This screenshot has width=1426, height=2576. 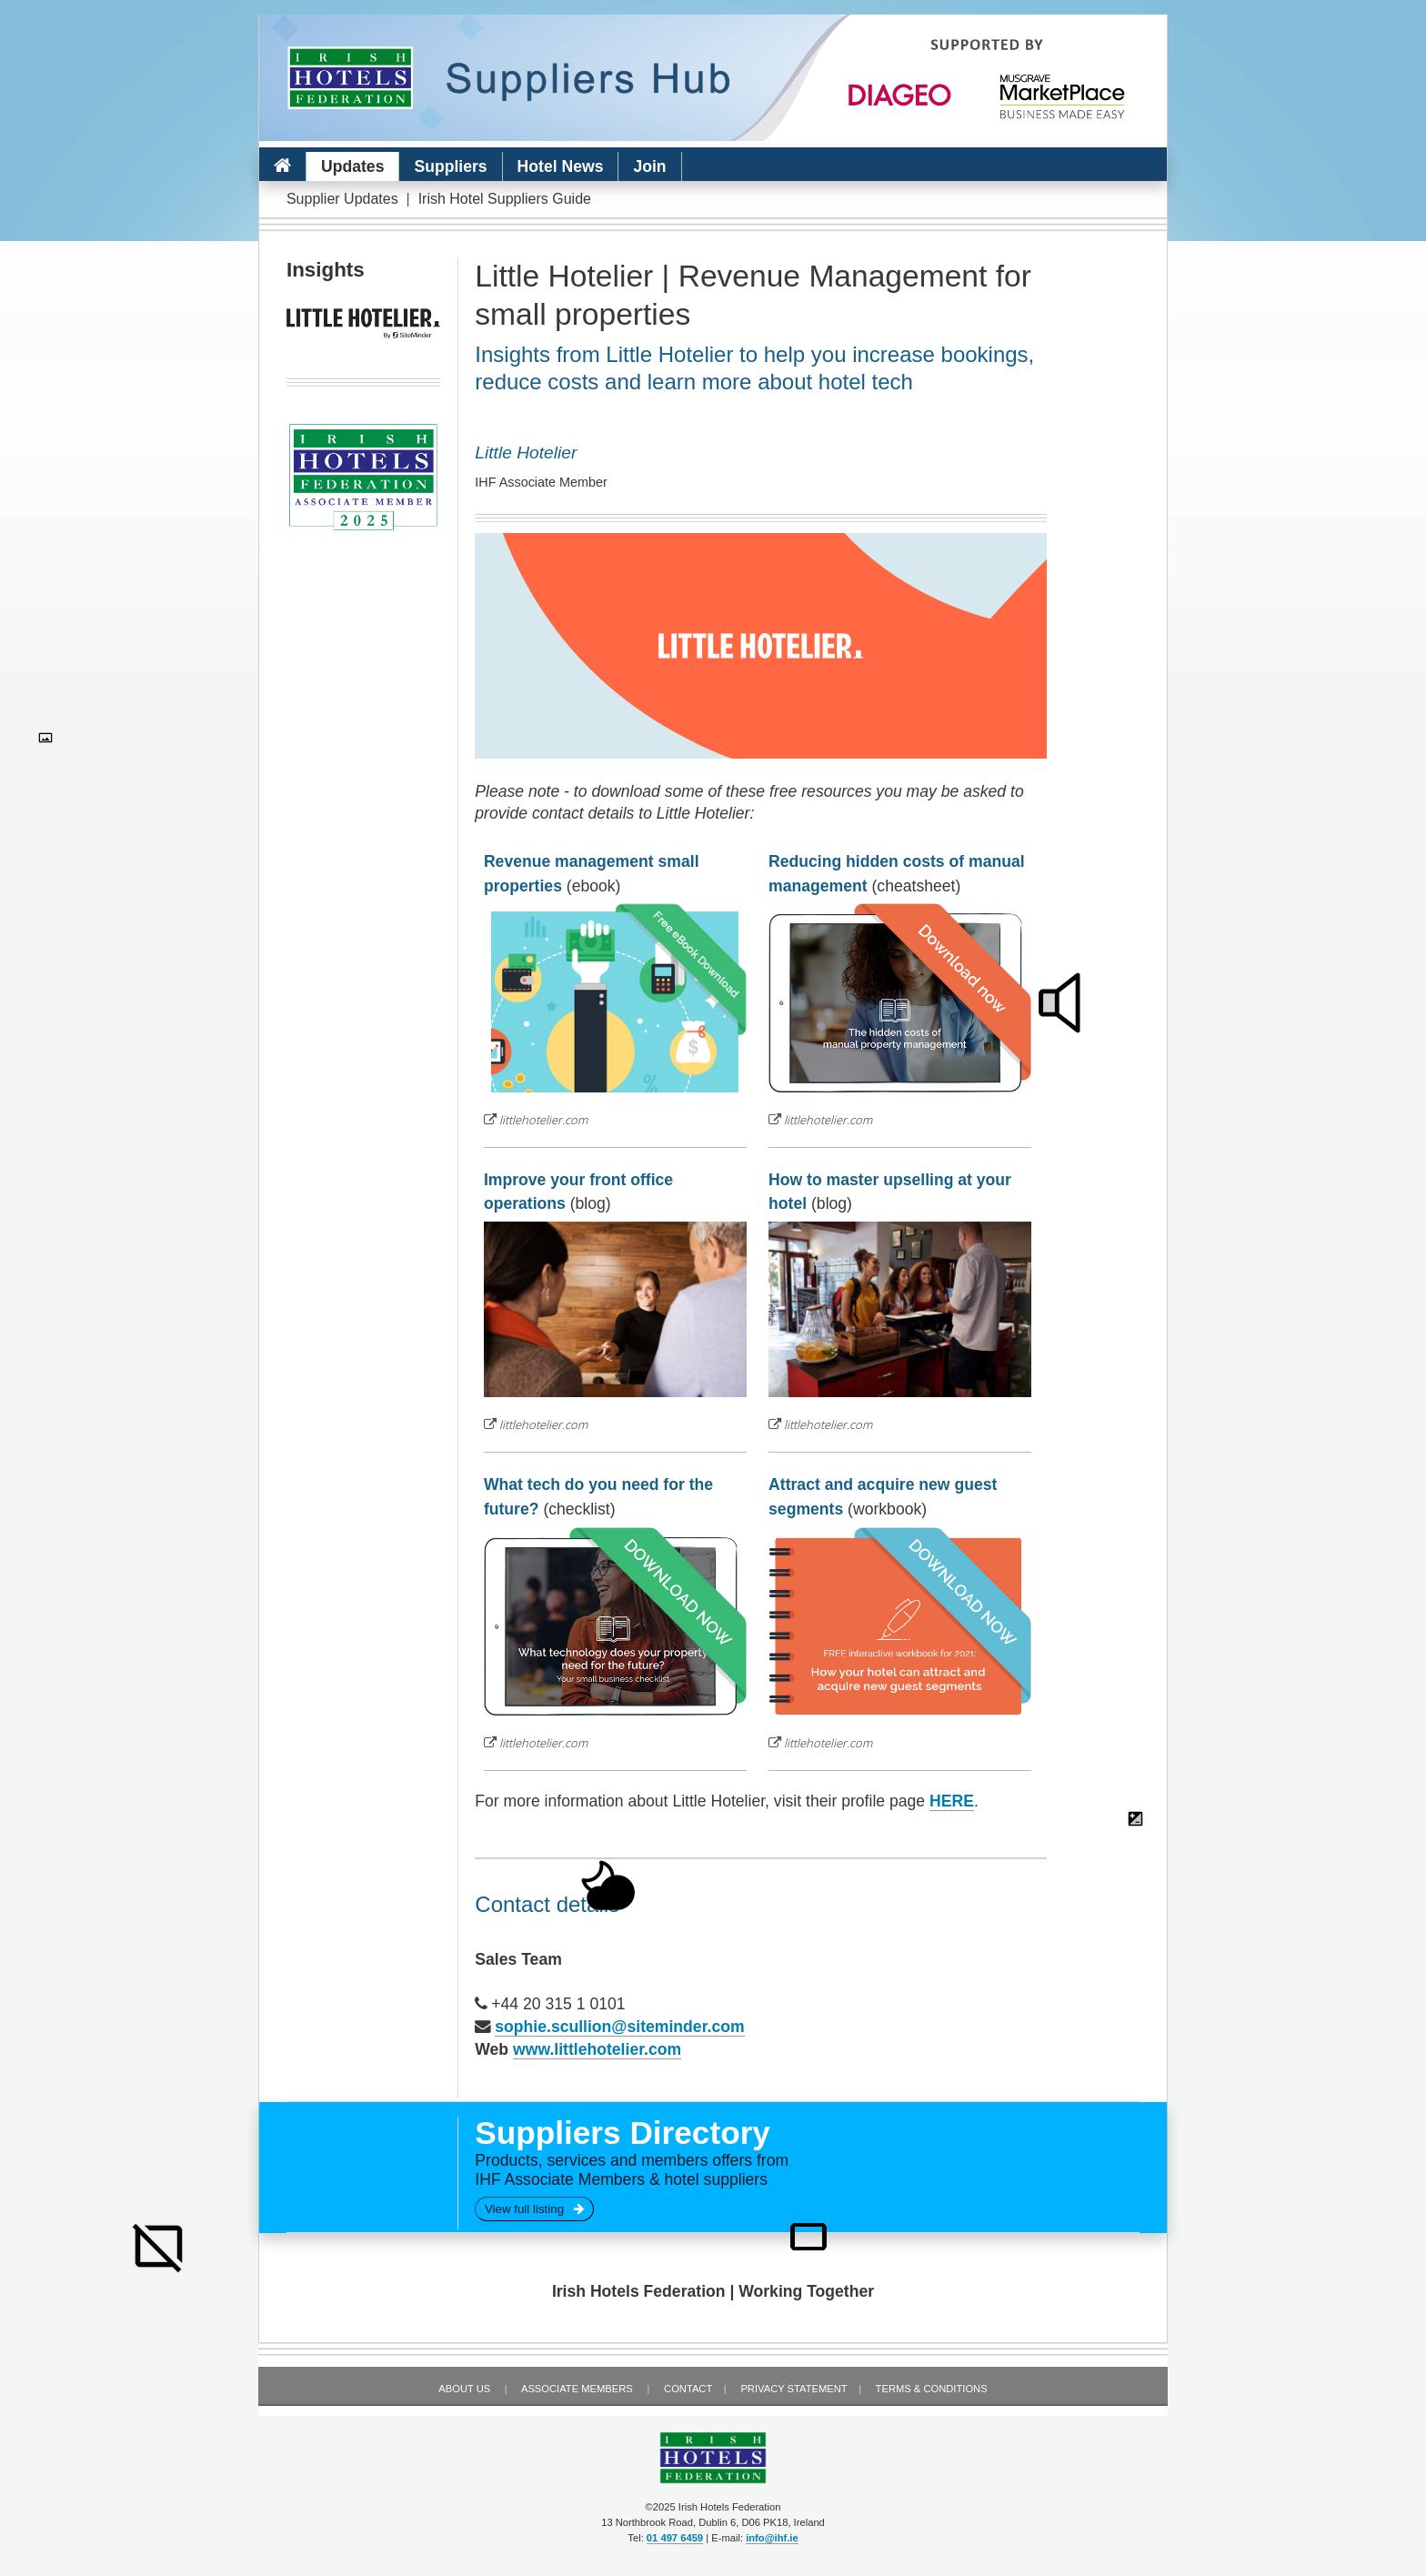 What do you see at coordinates (45, 738) in the screenshot?
I see `view panorama or wide-angle photo` at bounding box center [45, 738].